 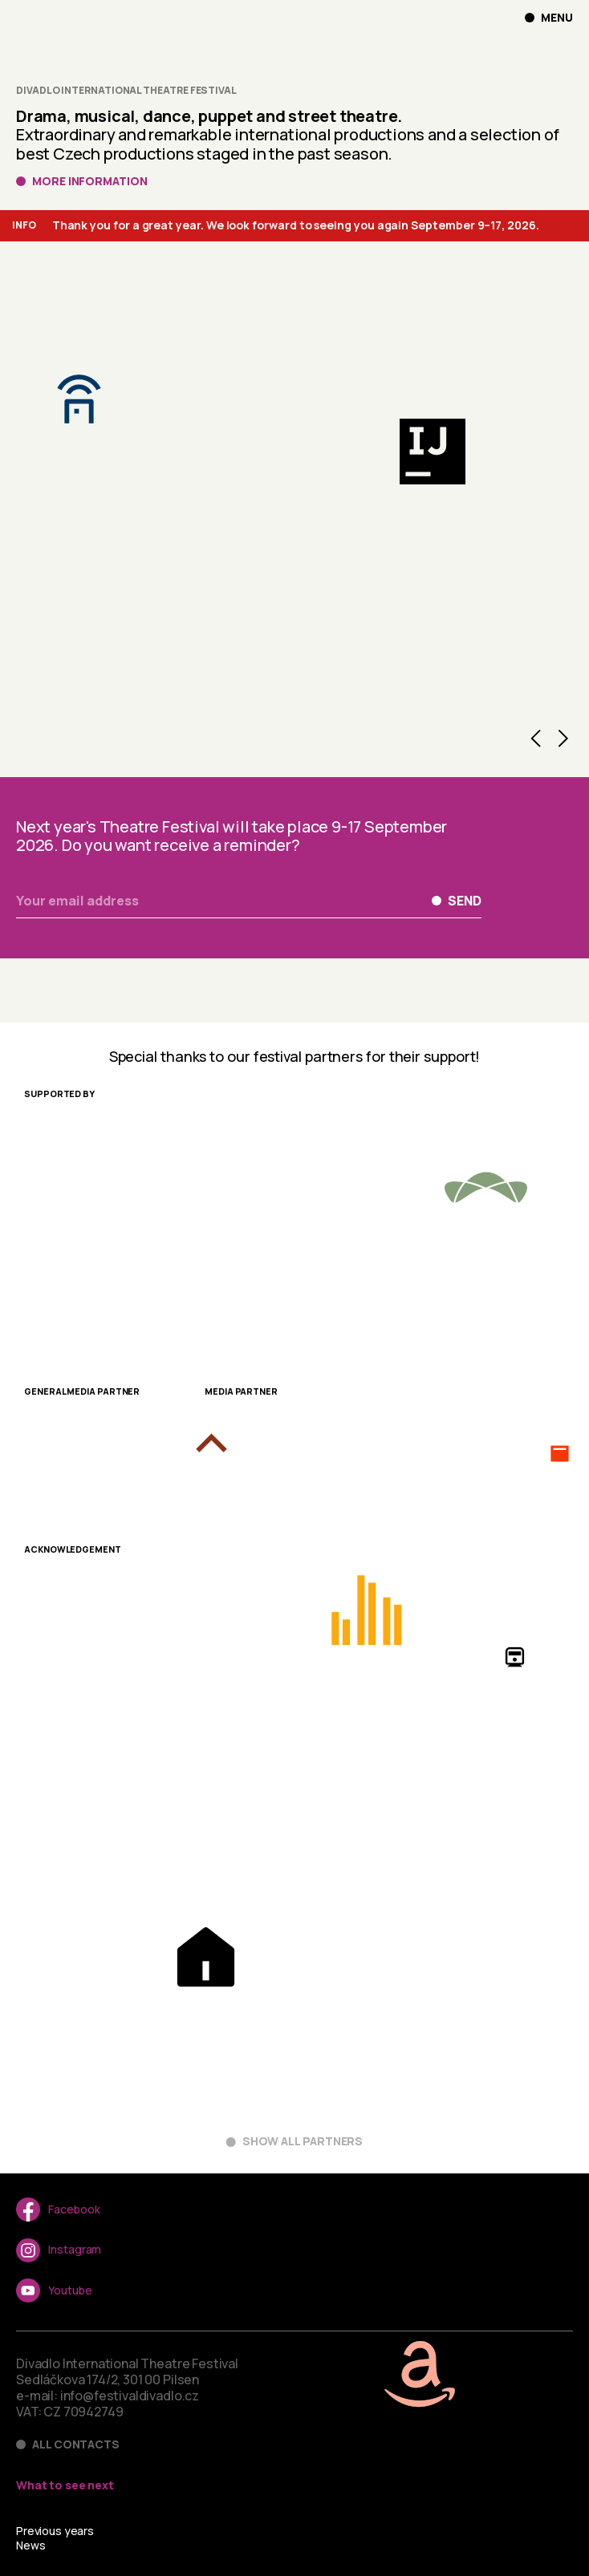 What do you see at coordinates (485, 1187) in the screenshot?
I see `topcoder logo - link to competitive programming platform` at bounding box center [485, 1187].